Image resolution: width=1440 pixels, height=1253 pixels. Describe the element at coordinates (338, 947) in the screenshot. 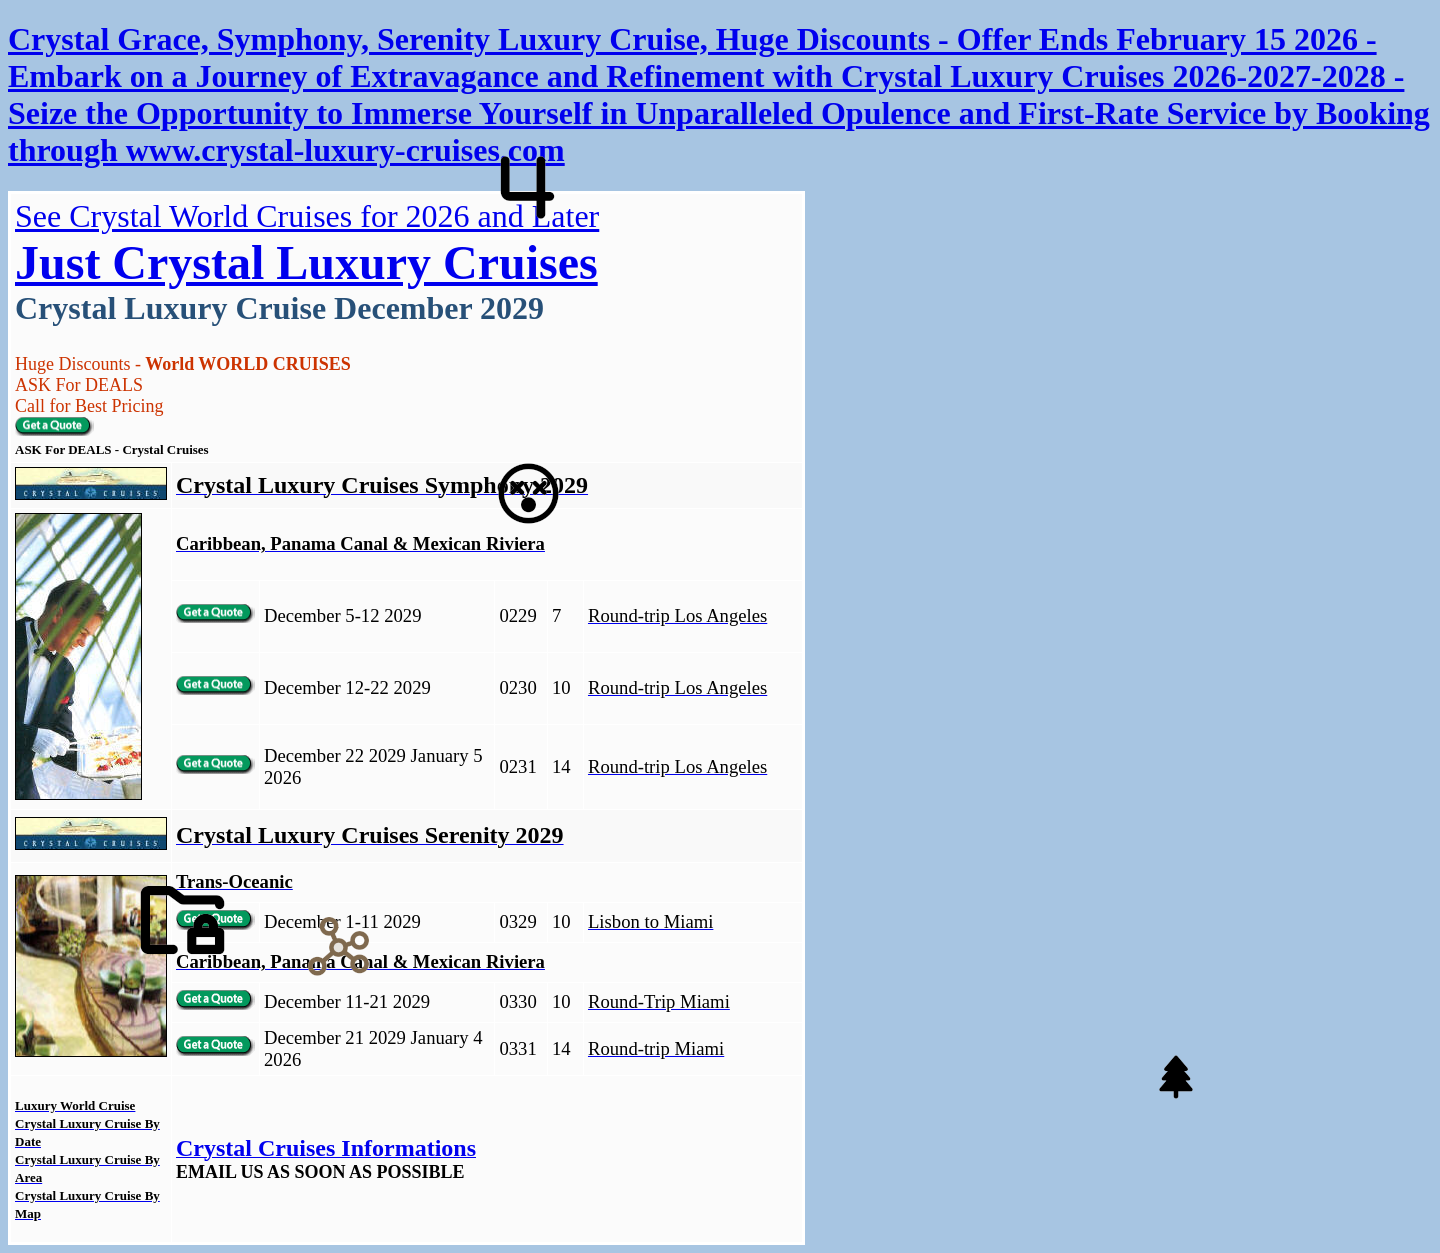

I see `view network connections or relationships` at that location.